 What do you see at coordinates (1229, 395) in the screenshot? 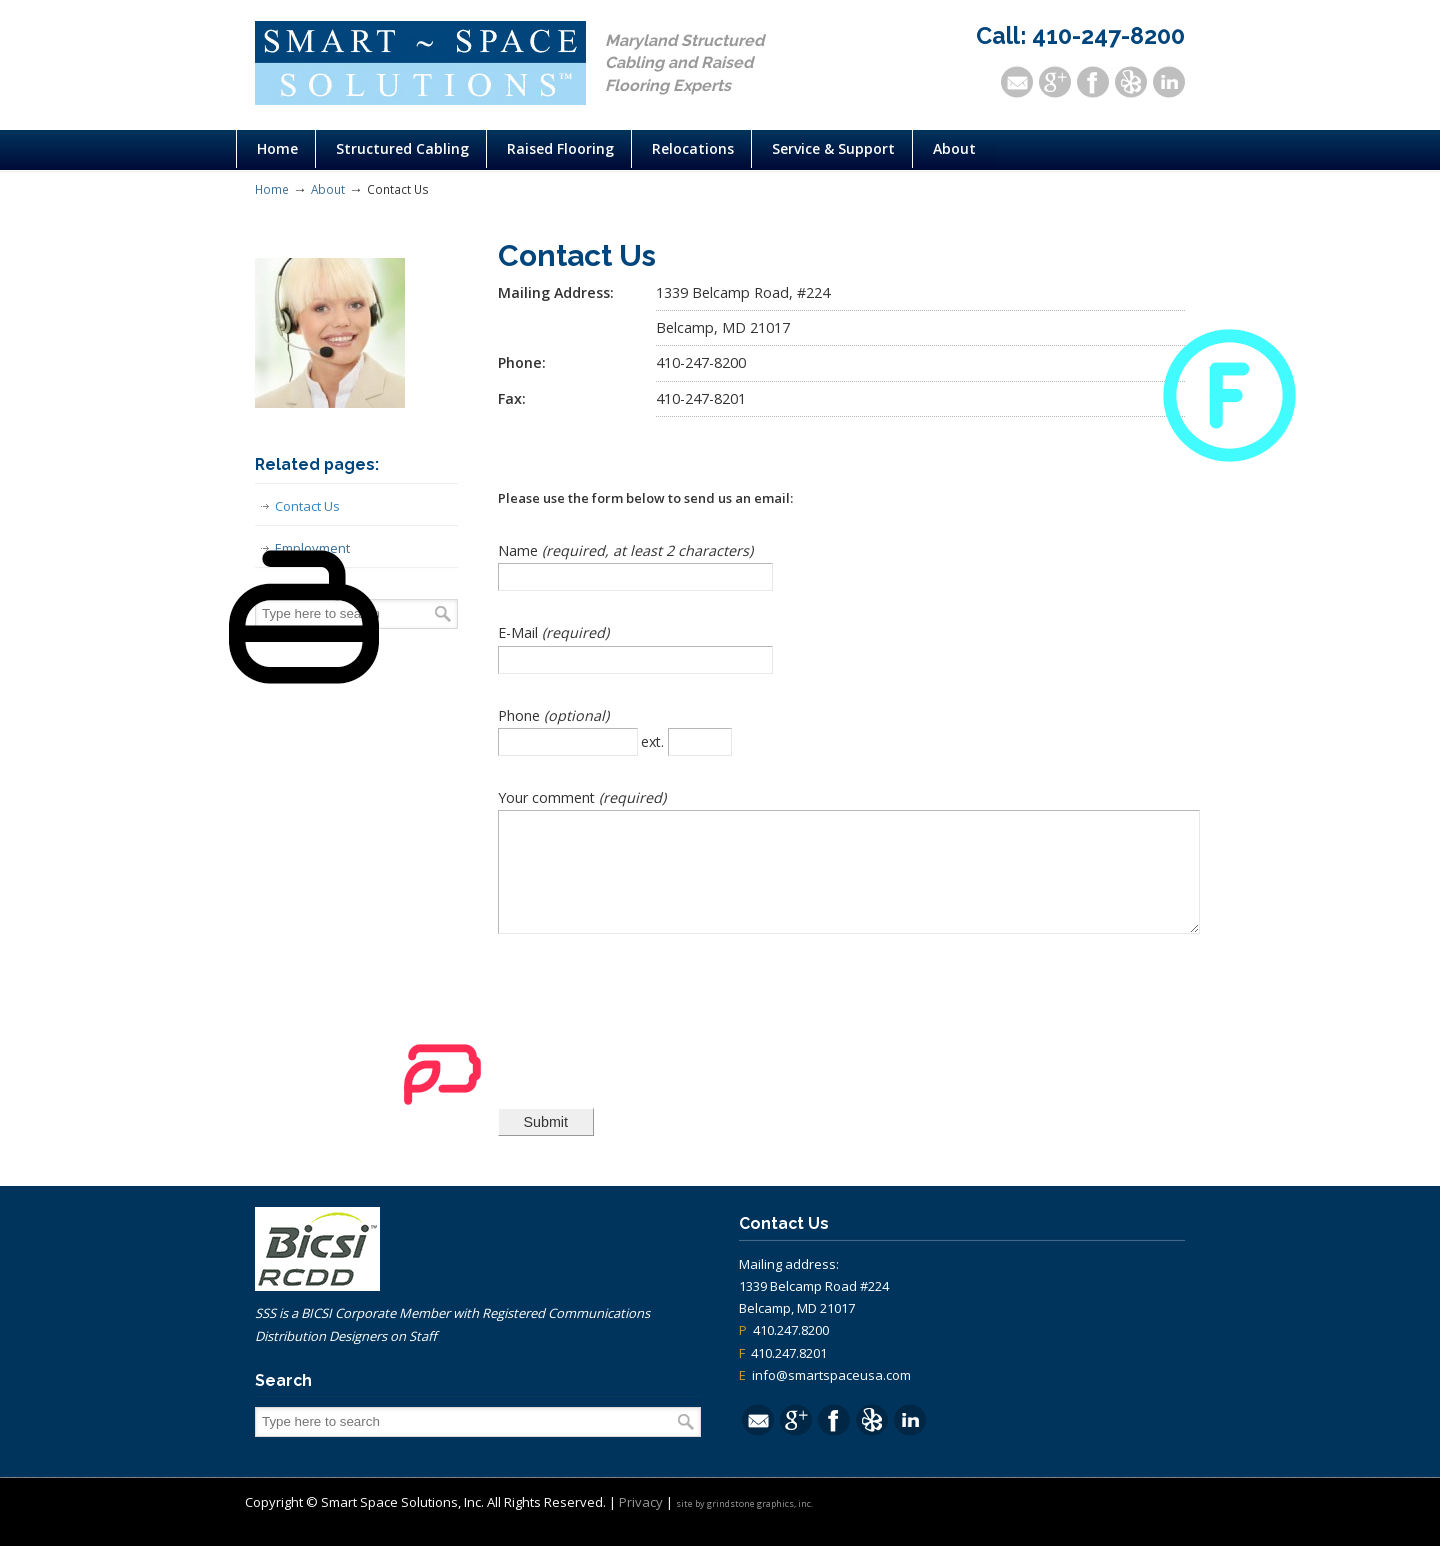
I see `tumble dry on low heat setting` at bounding box center [1229, 395].